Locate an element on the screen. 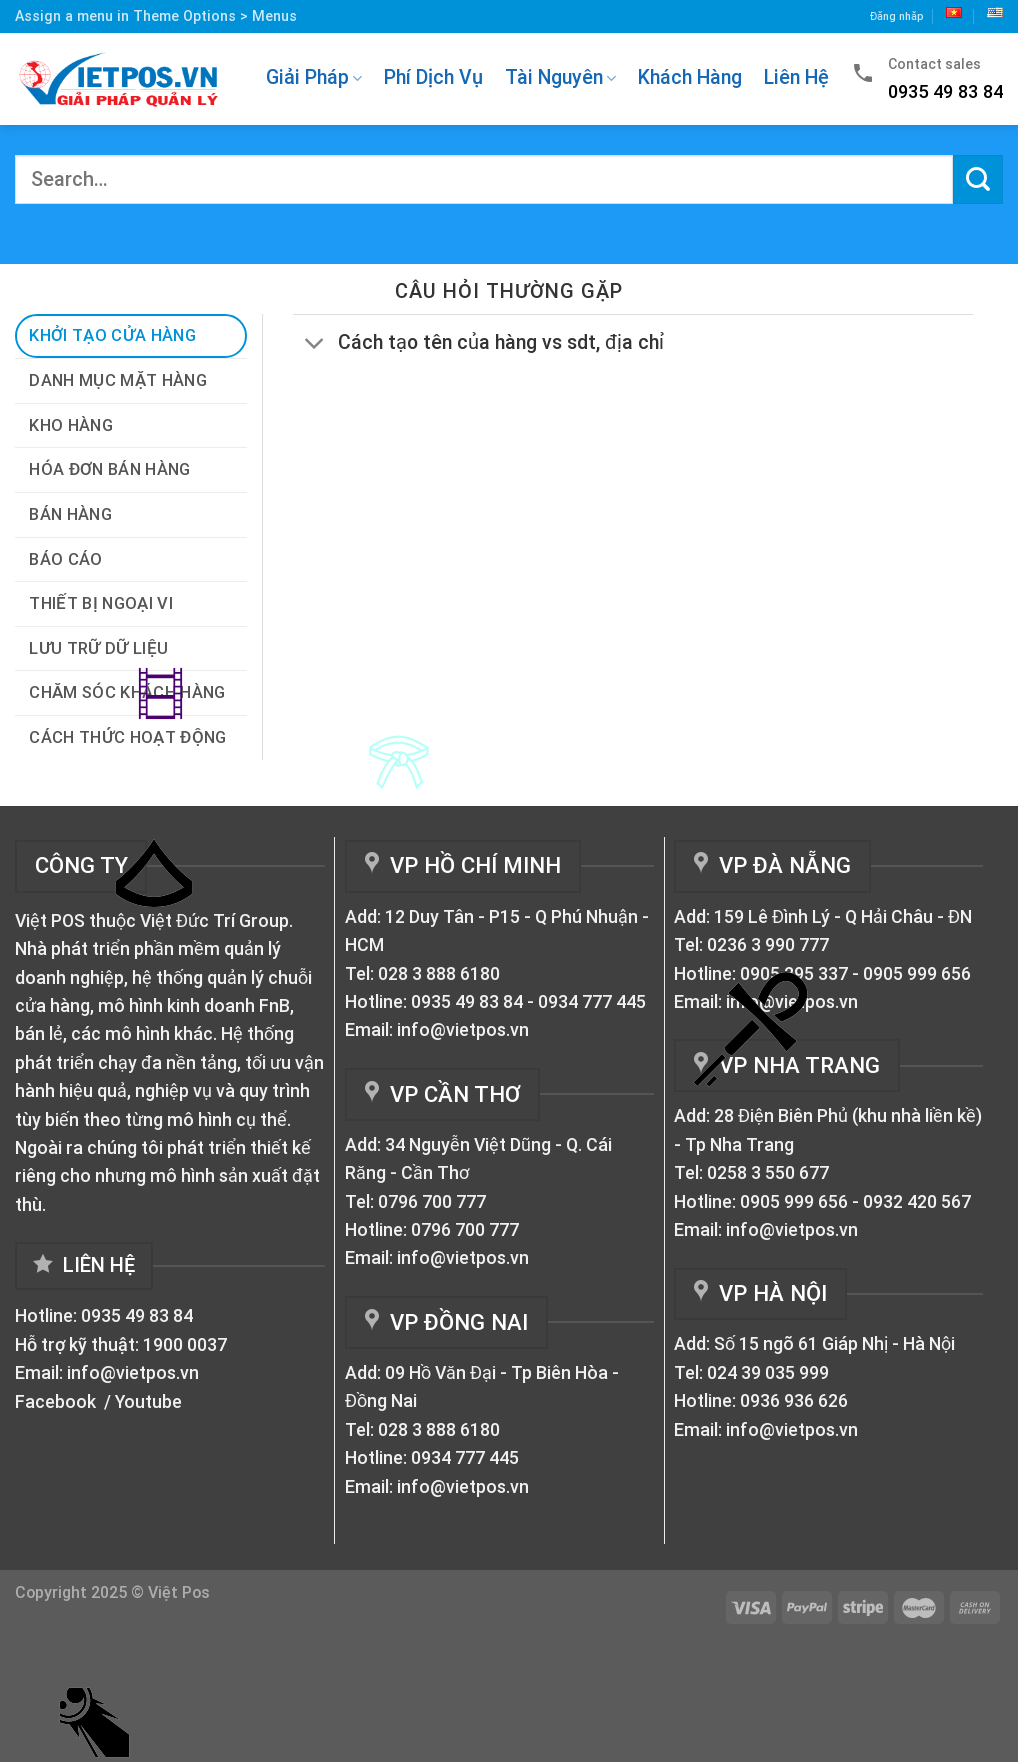 This screenshot has width=1018, height=1762. millennium key item from yu-gi-oh series is located at coordinates (750, 1029).